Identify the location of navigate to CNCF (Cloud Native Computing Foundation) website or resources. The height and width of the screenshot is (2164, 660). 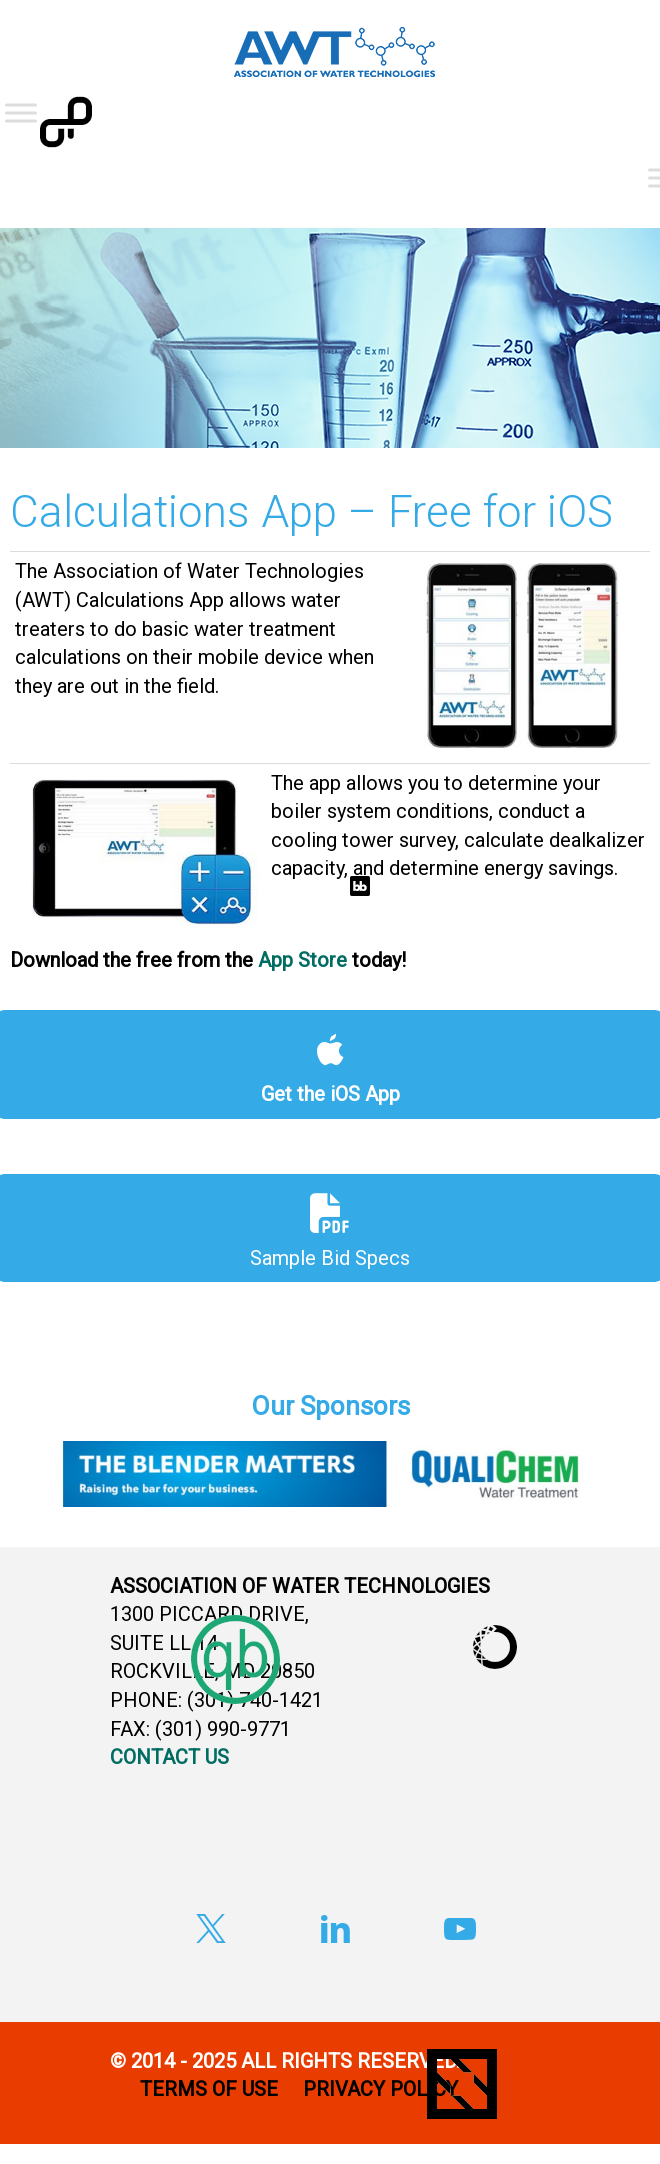
(462, 2084).